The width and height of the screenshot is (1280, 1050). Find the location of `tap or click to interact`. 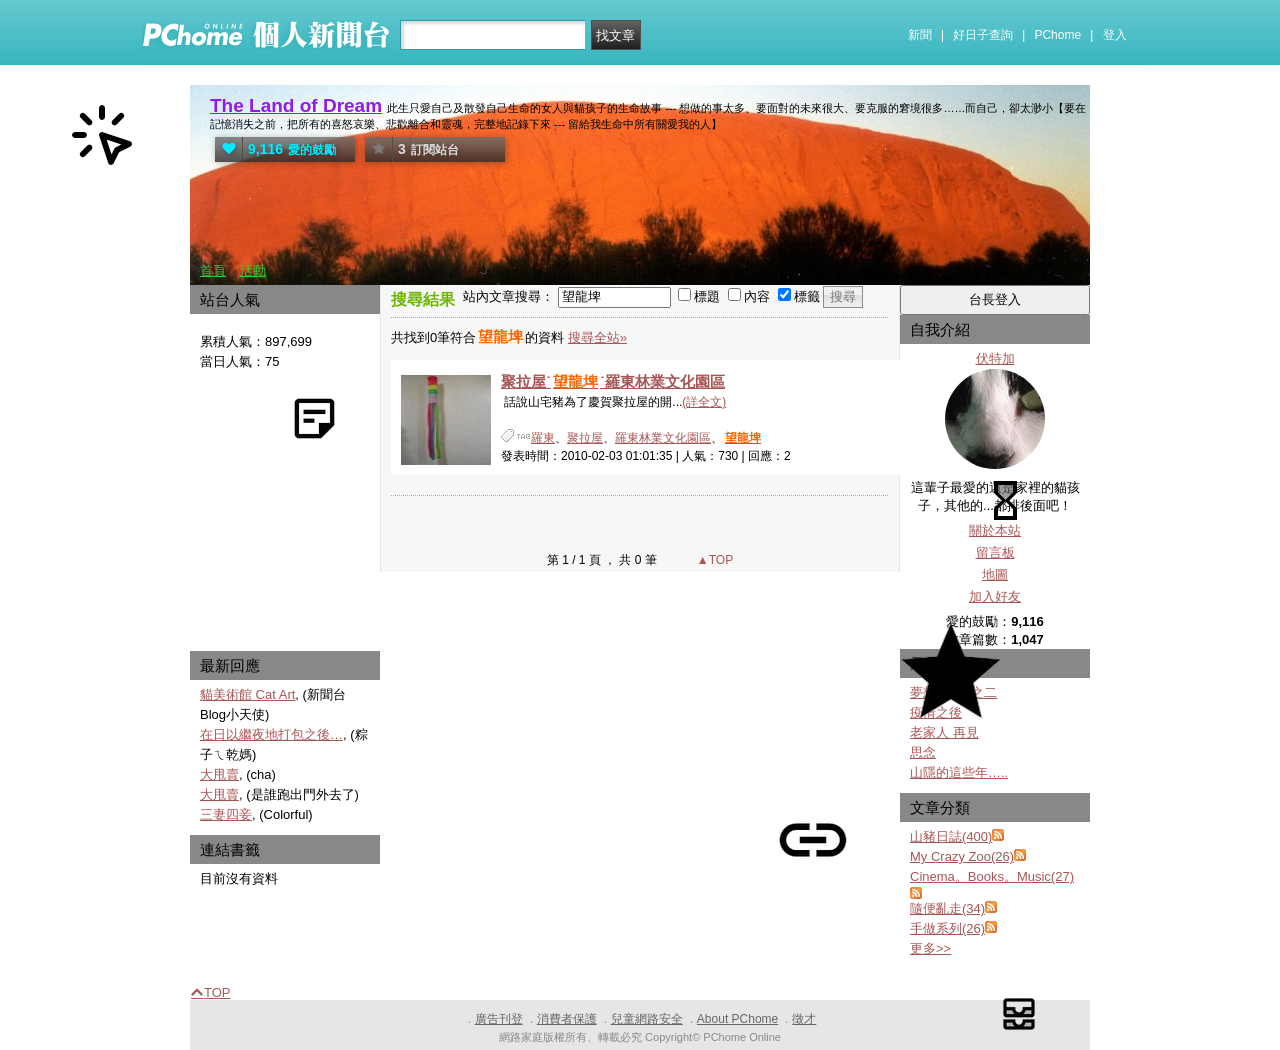

tap or click to interact is located at coordinates (102, 135).